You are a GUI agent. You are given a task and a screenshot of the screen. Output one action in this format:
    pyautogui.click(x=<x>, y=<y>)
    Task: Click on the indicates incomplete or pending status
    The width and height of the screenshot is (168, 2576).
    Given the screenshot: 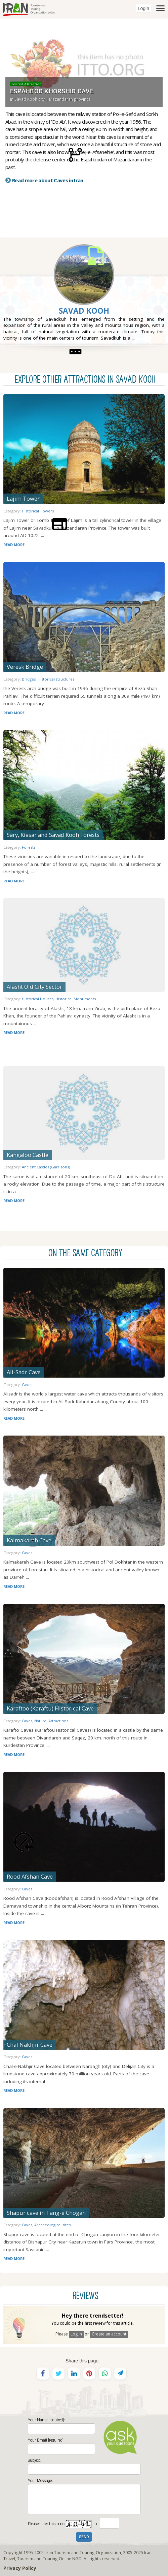 What is the action you would take?
    pyautogui.click(x=8, y=1654)
    